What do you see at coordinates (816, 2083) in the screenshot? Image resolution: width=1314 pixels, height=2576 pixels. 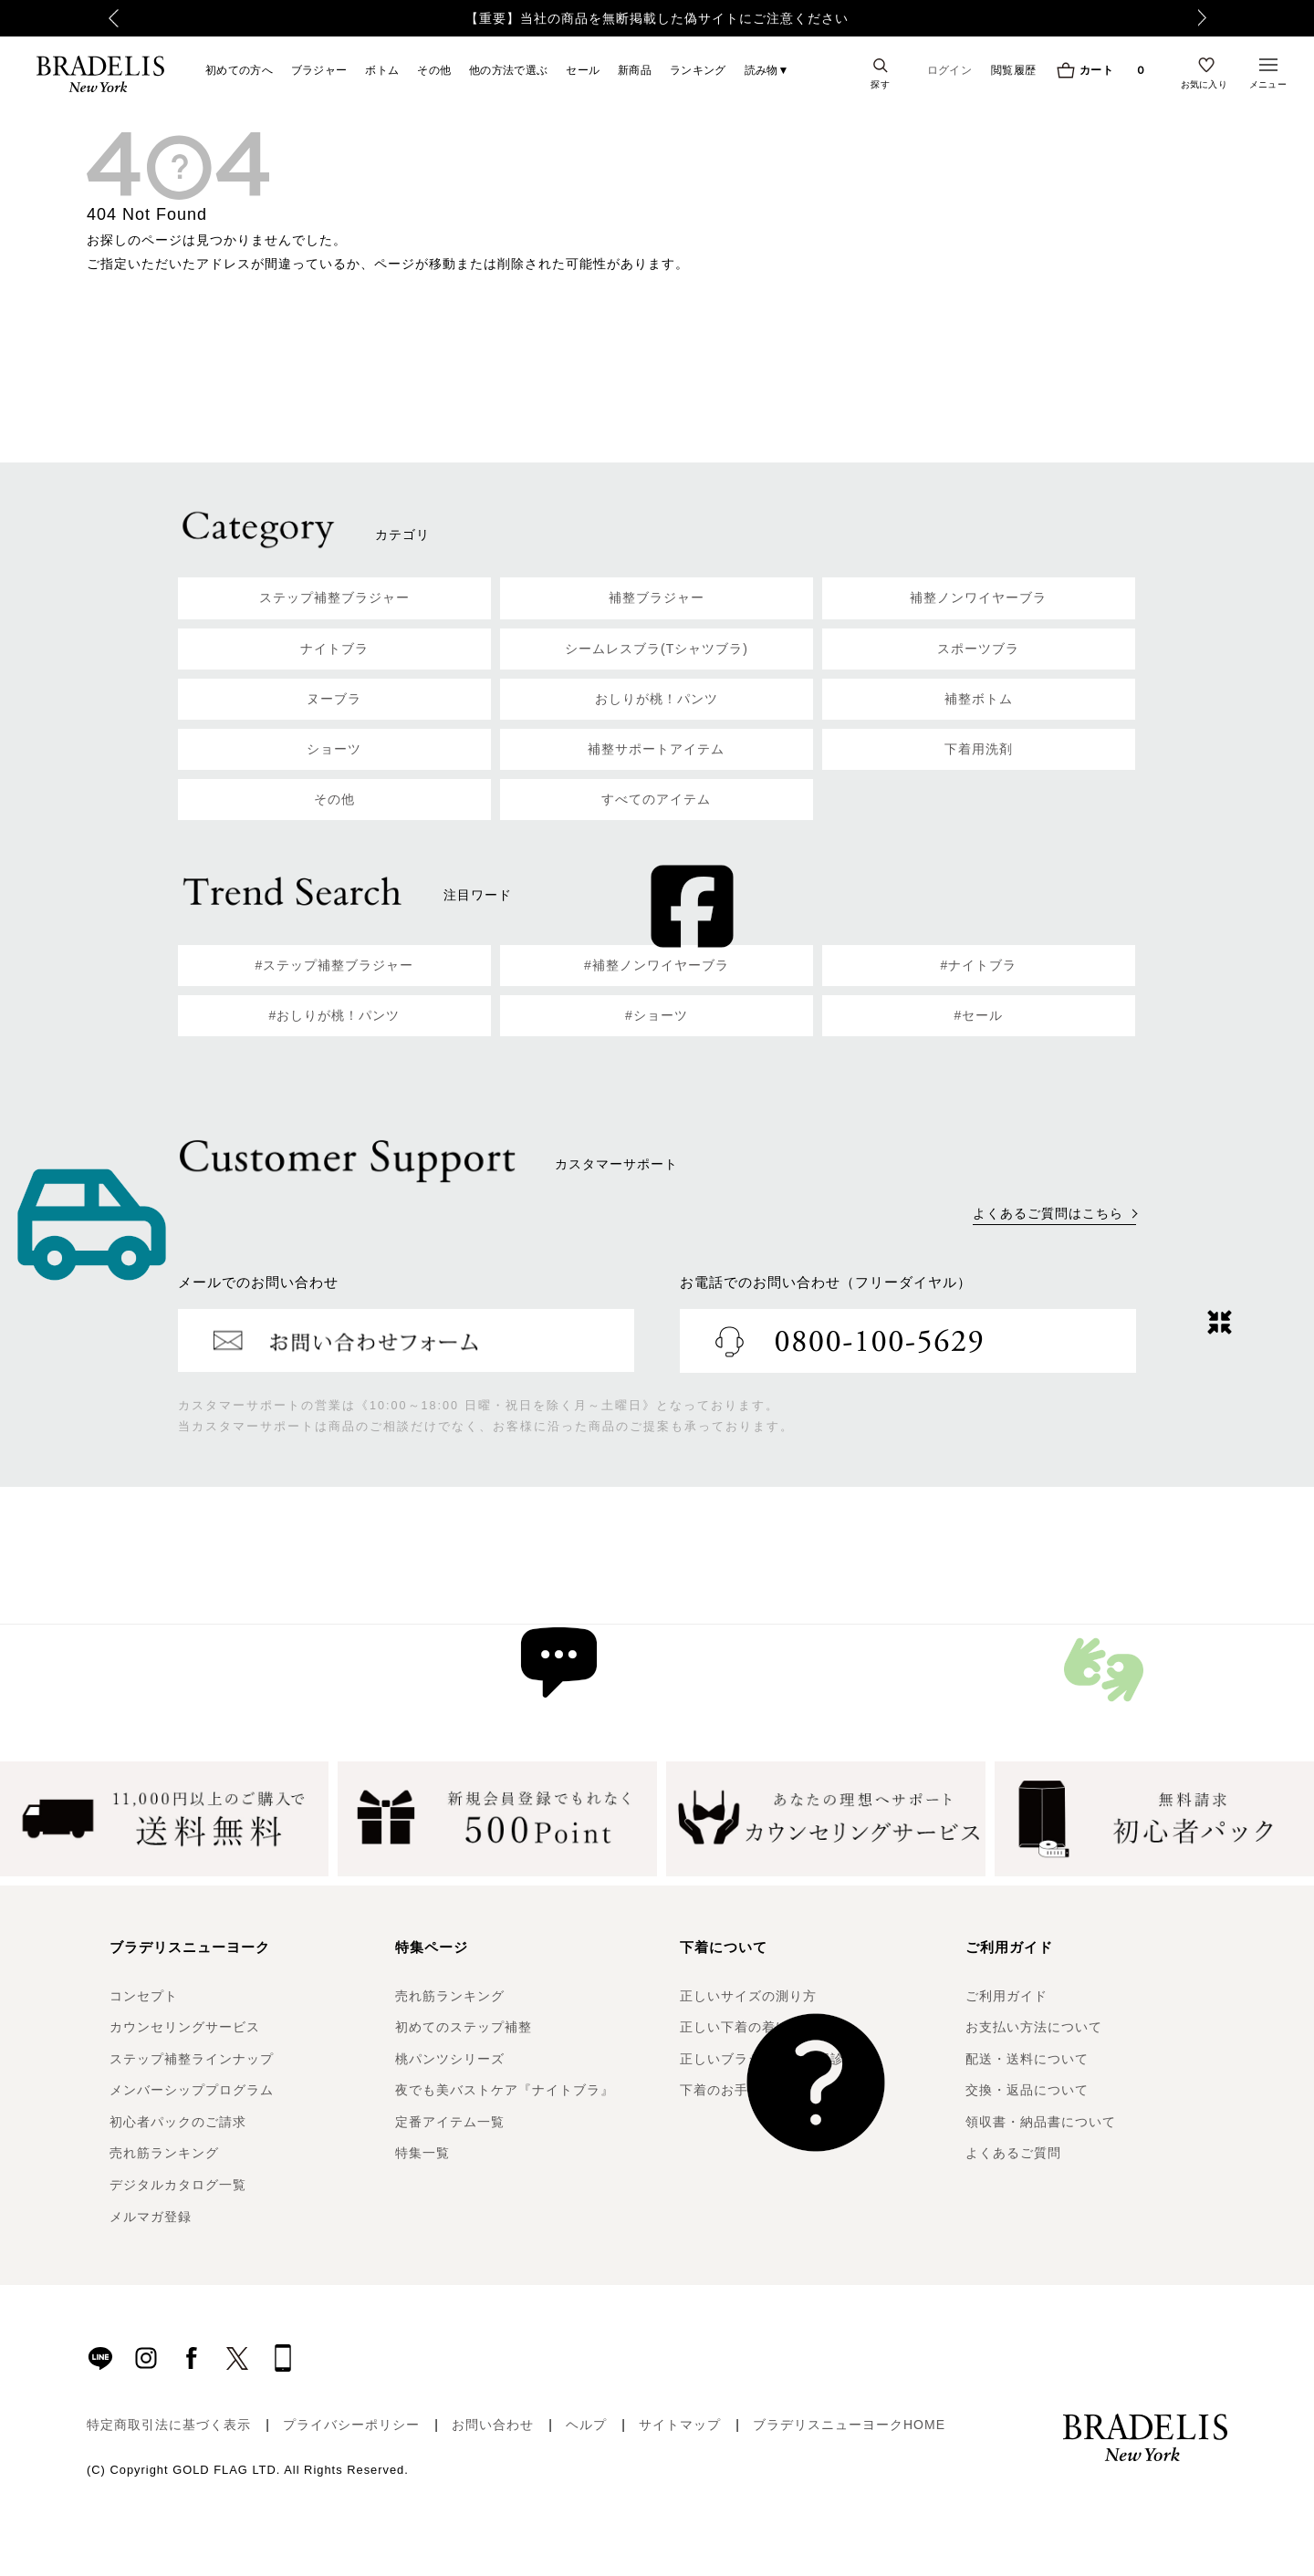 I see `access help or support` at bounding box center [816, 2083].